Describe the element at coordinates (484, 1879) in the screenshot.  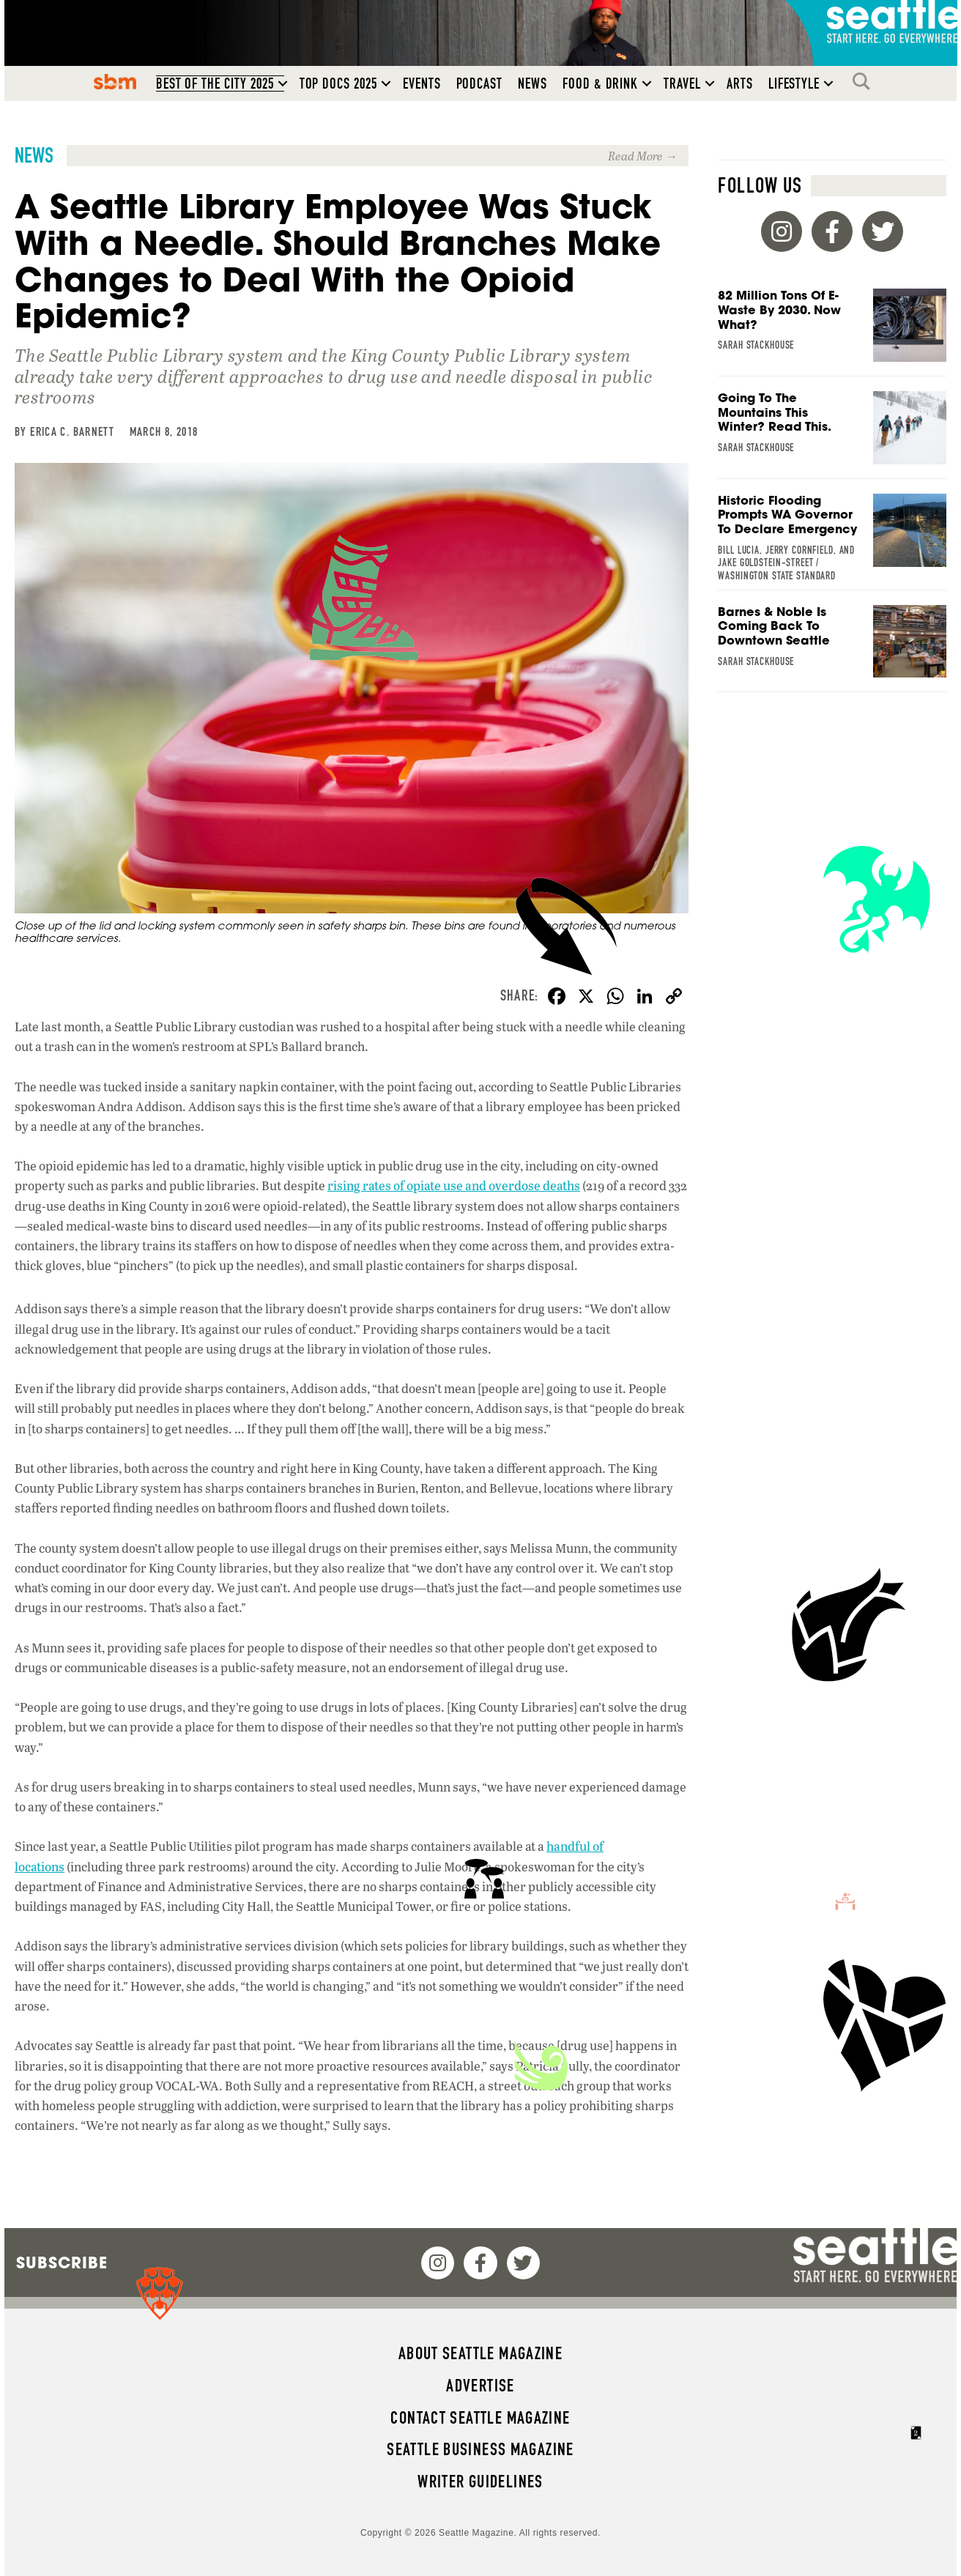
I see `open group discussion or chat` at that location.